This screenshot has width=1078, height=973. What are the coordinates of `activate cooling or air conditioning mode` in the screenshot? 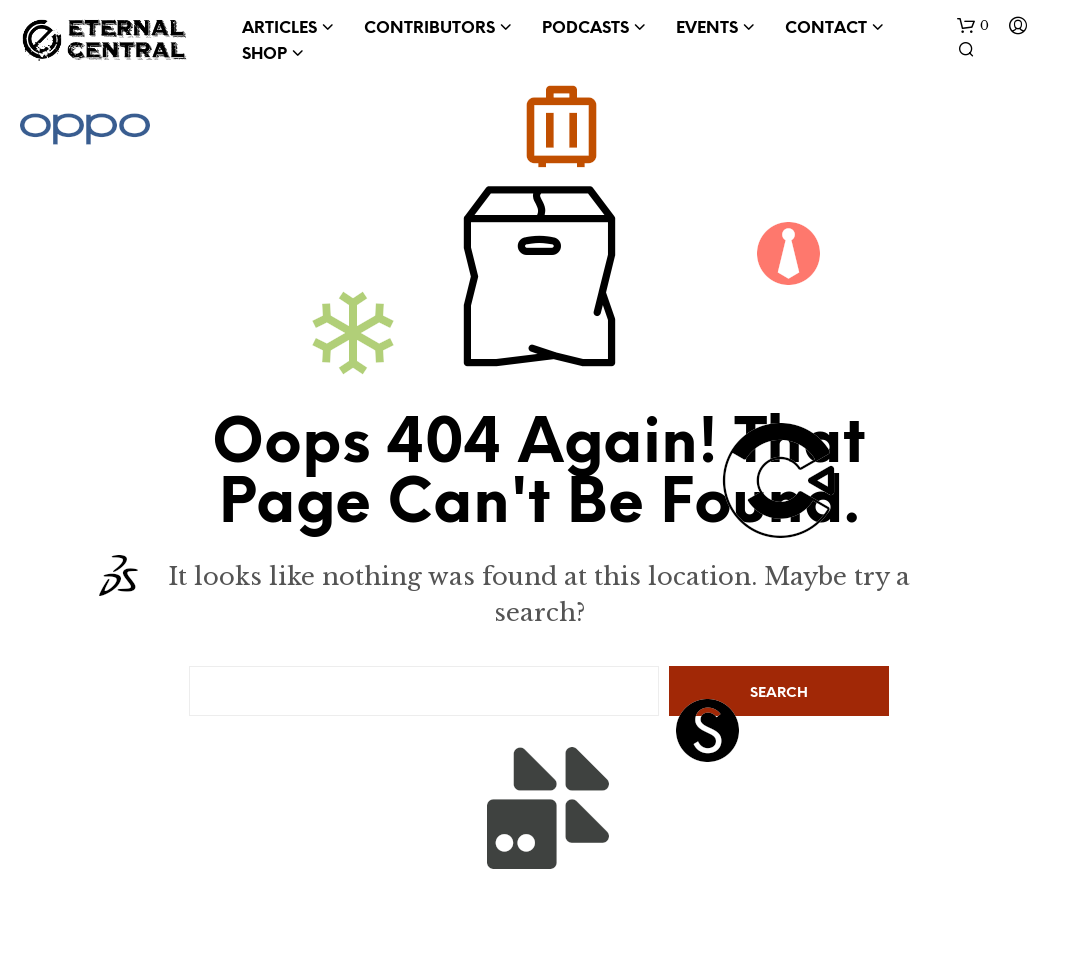 It's located at (353, 333).